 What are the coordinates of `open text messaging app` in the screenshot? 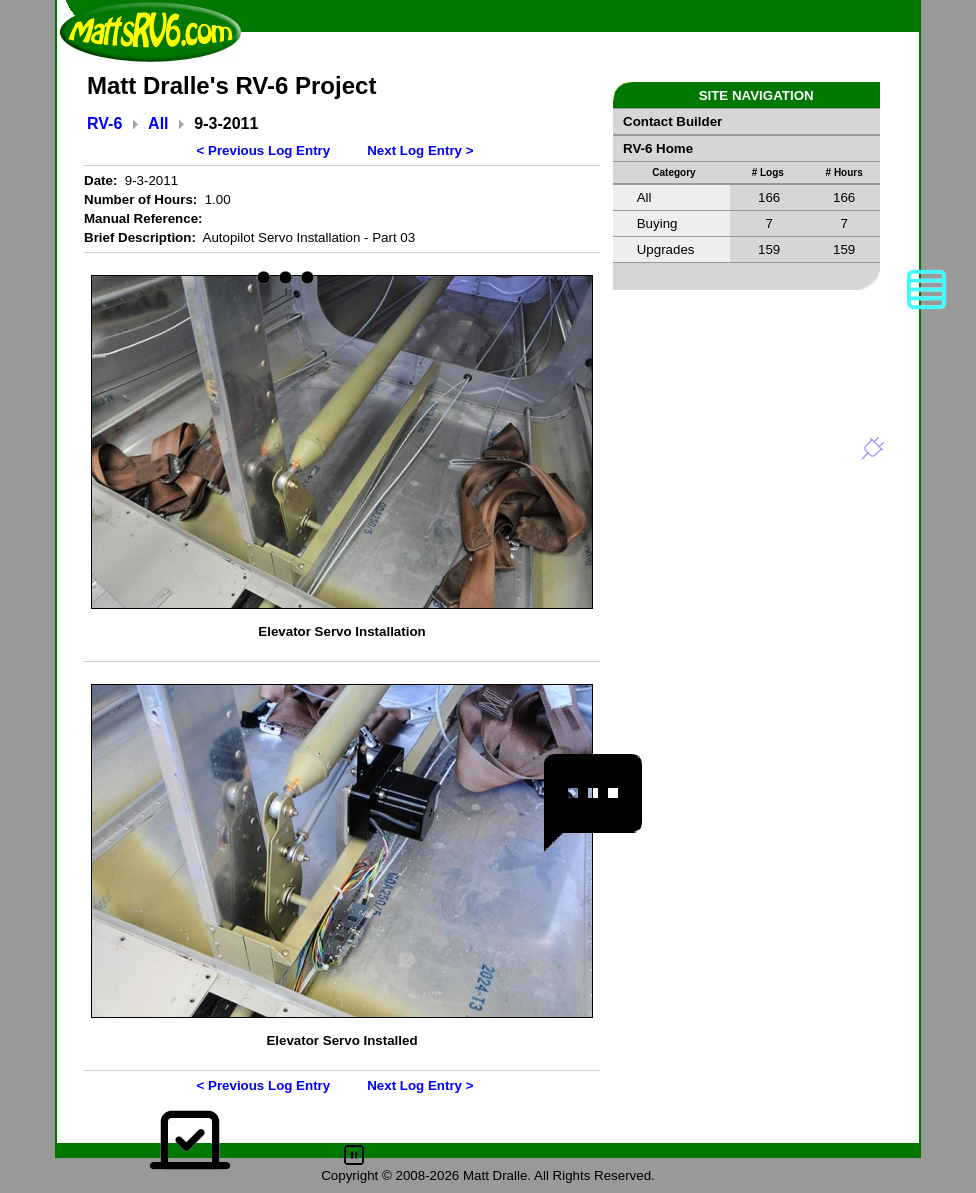 It's located at (593, 803).